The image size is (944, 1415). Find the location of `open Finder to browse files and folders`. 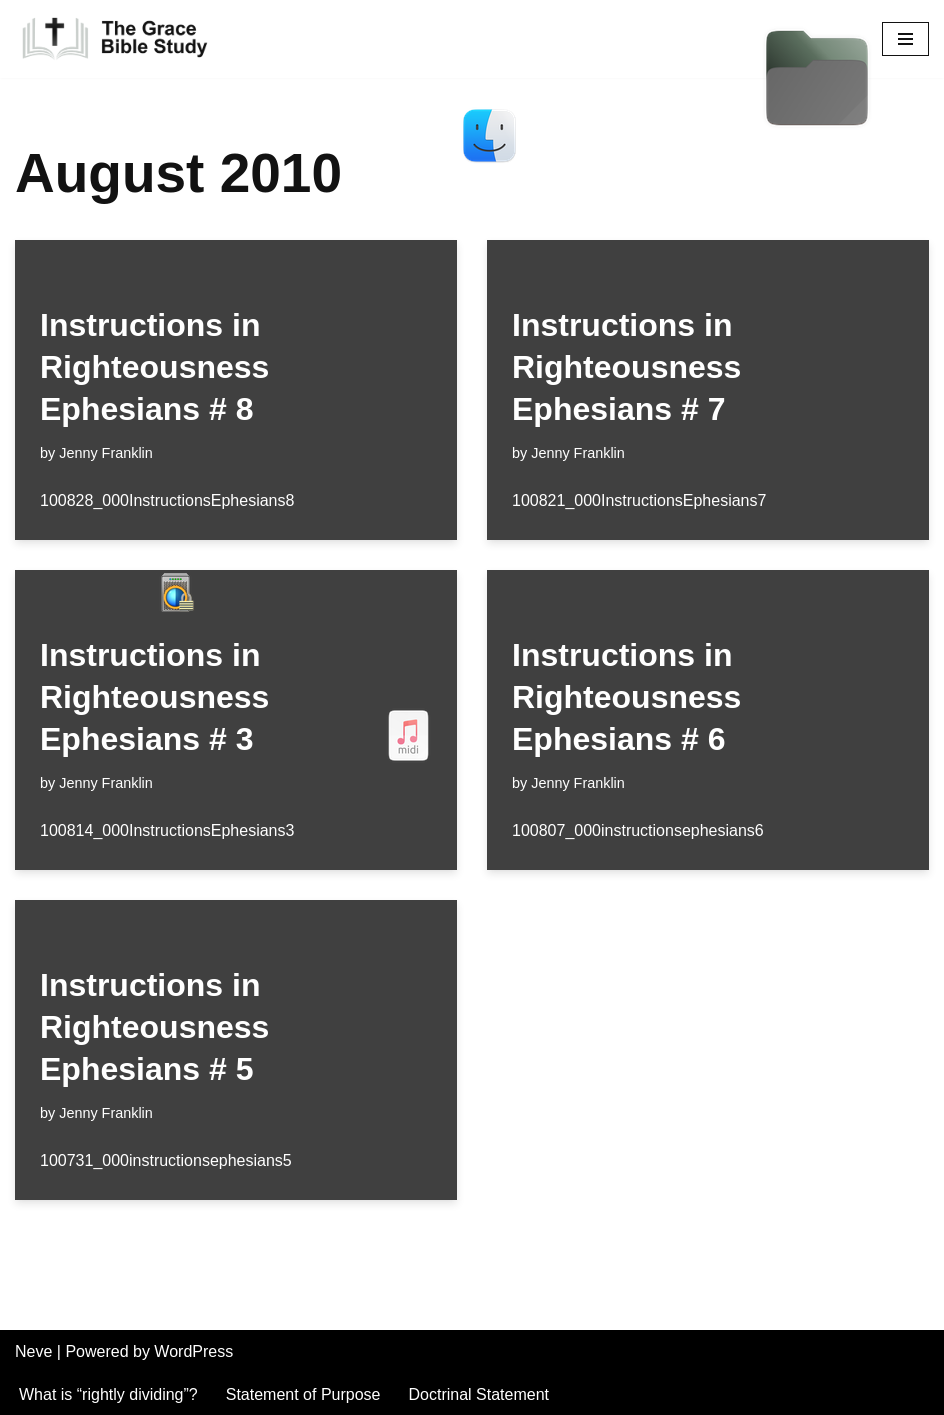

open Finder to browse files and folders is located at coordinates (489, 135).